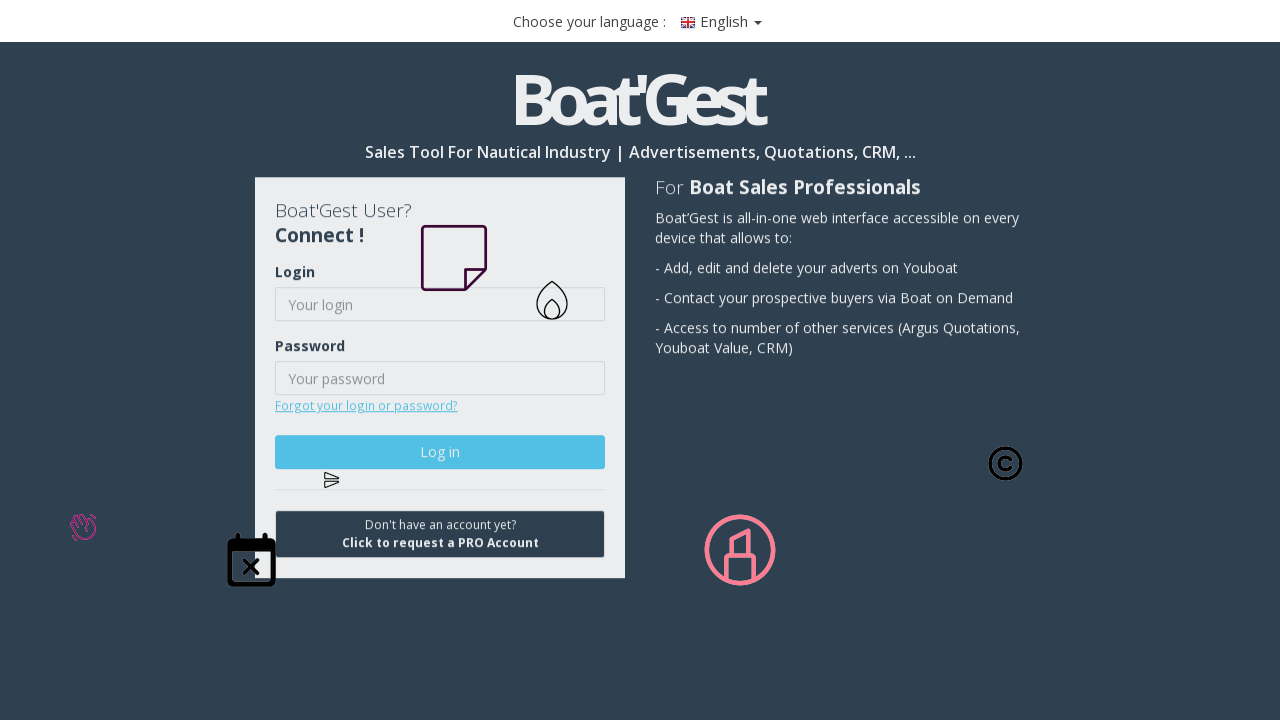 This screenshot has width=1280, height=720. Describe the element at coordinates (454, 258) in the screenshot. I see `create a new note` at that location.